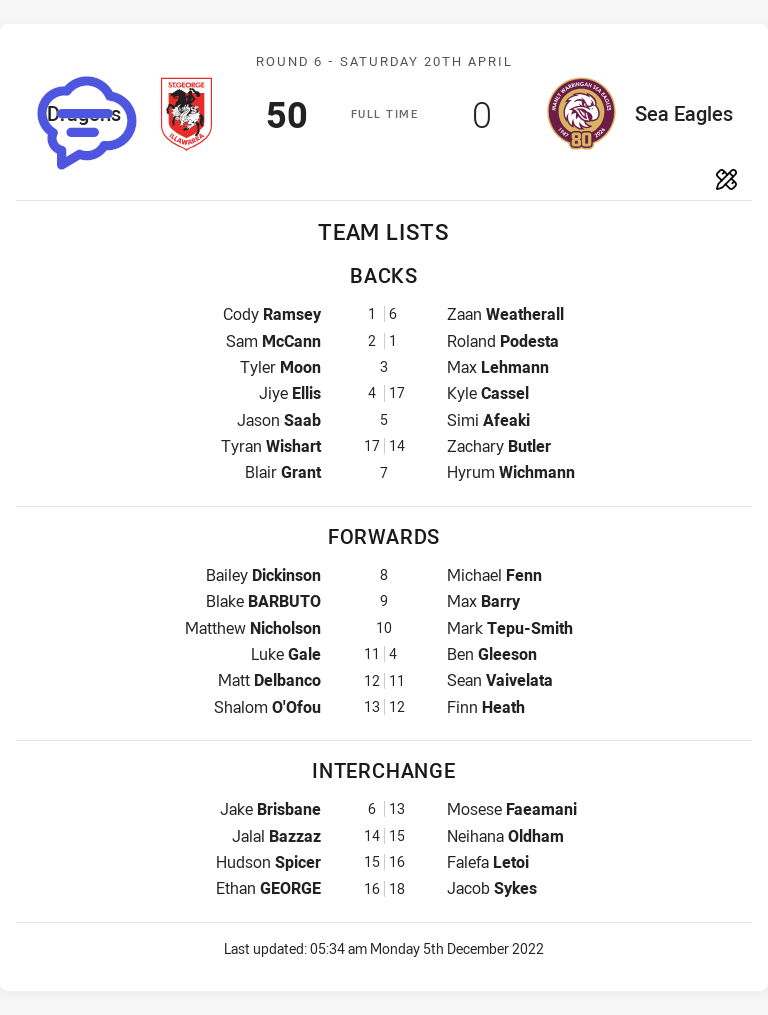 The image size is (768, 1015). What do you see at coordinates (85, 123) in the screenshot?
I see `open chat or messaging` at bounding box center [85, 123].